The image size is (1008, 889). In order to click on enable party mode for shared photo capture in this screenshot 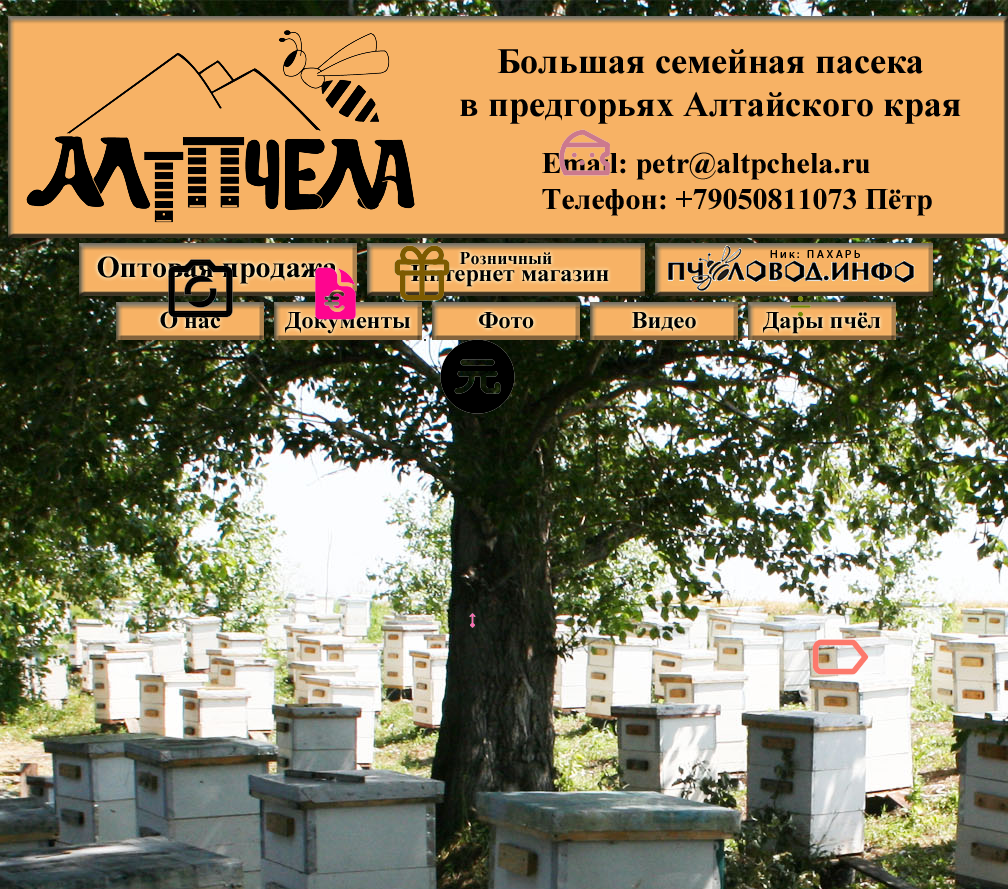, I will do `click(200, 291)`.